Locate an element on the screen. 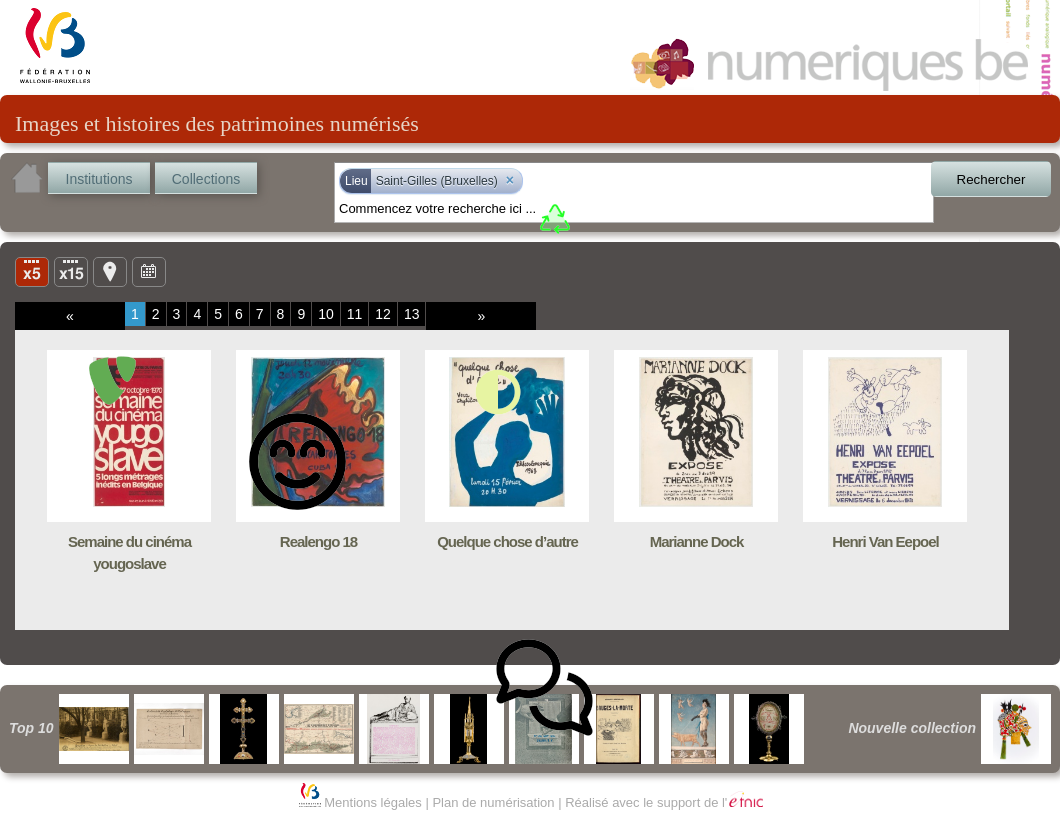  recycle or move item to trash is located at coordinates (555, 219).